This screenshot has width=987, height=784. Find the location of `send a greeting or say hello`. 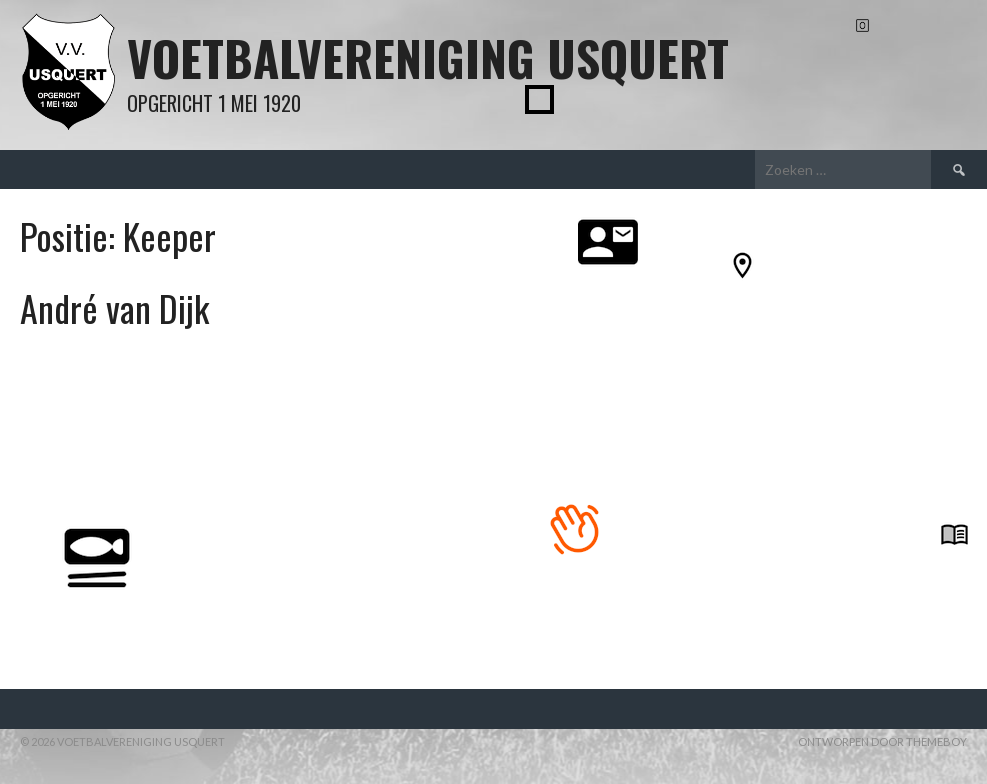

send a greeting or say hello is located at coordinates (574, 528).